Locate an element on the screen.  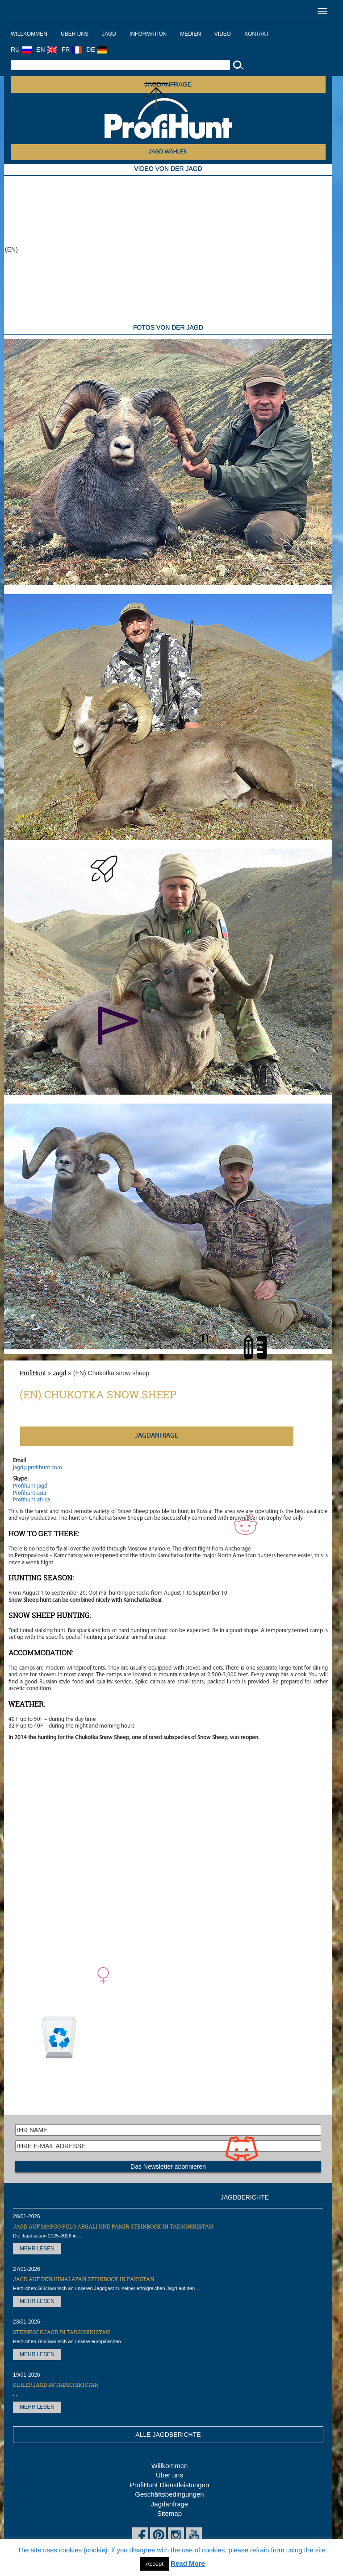
indicates item number 11 in a list or sequence is located at coordinates (205, 1339).